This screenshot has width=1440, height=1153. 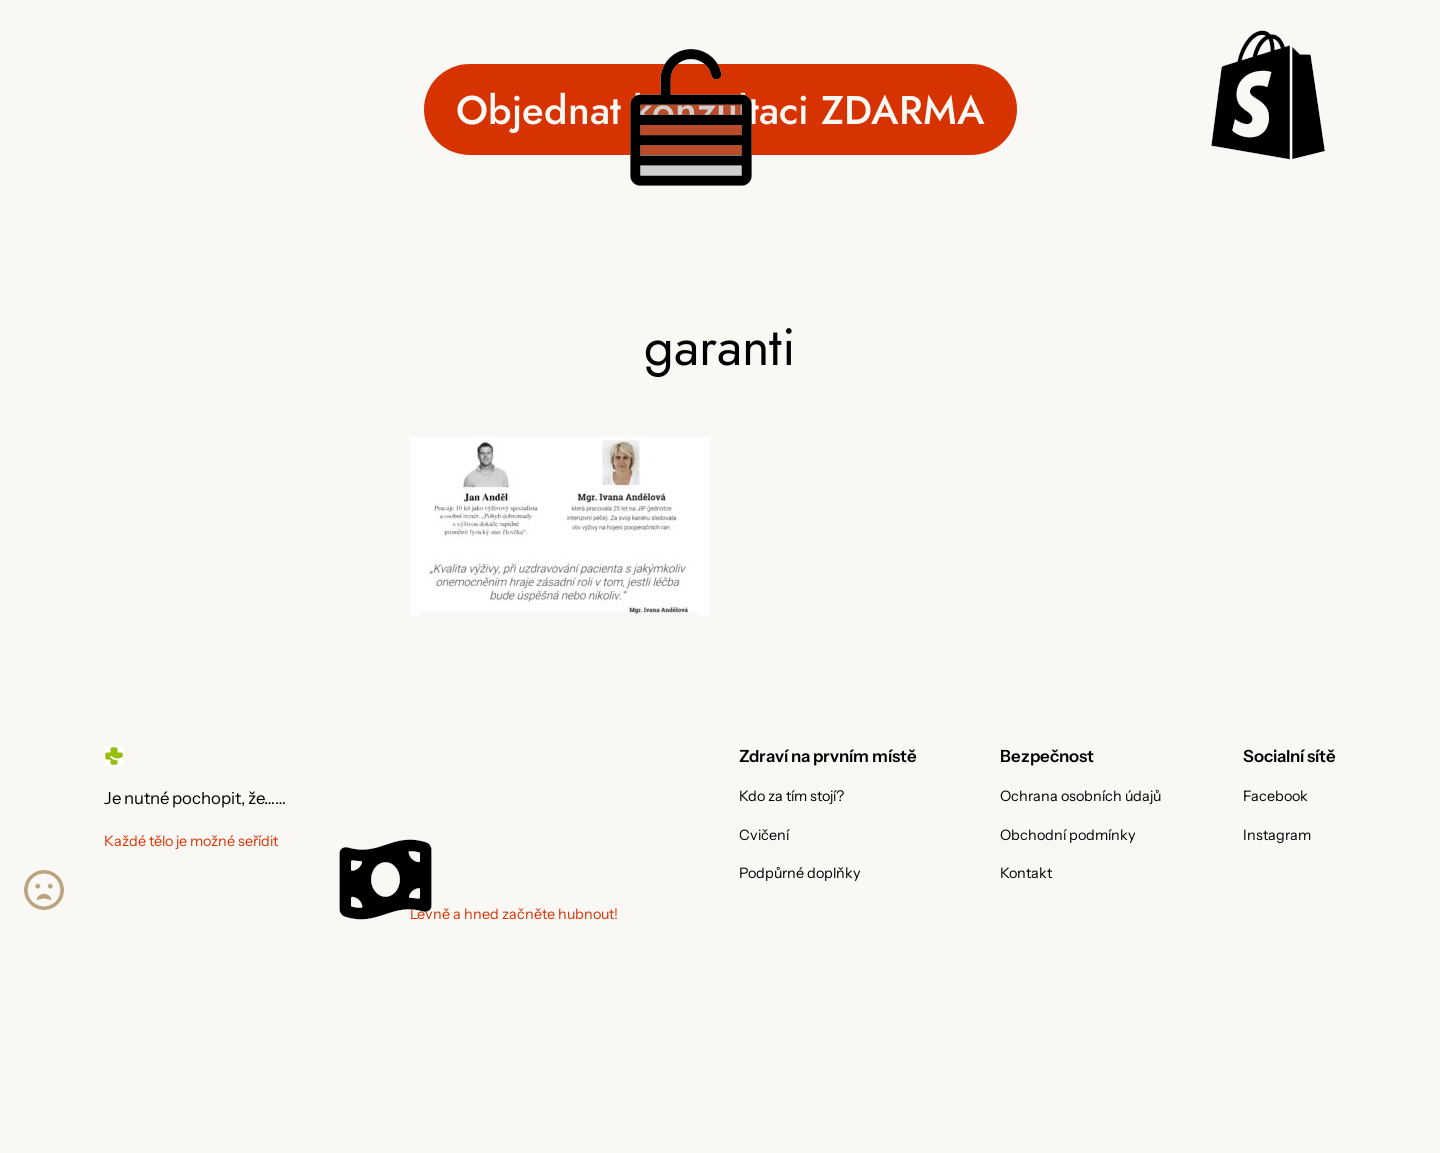 What do you see at coordinates (44, 890) in the screenshot?
I see `indicates a negative reaction or dissatisfied feedback` at bounding box center [44, 890].